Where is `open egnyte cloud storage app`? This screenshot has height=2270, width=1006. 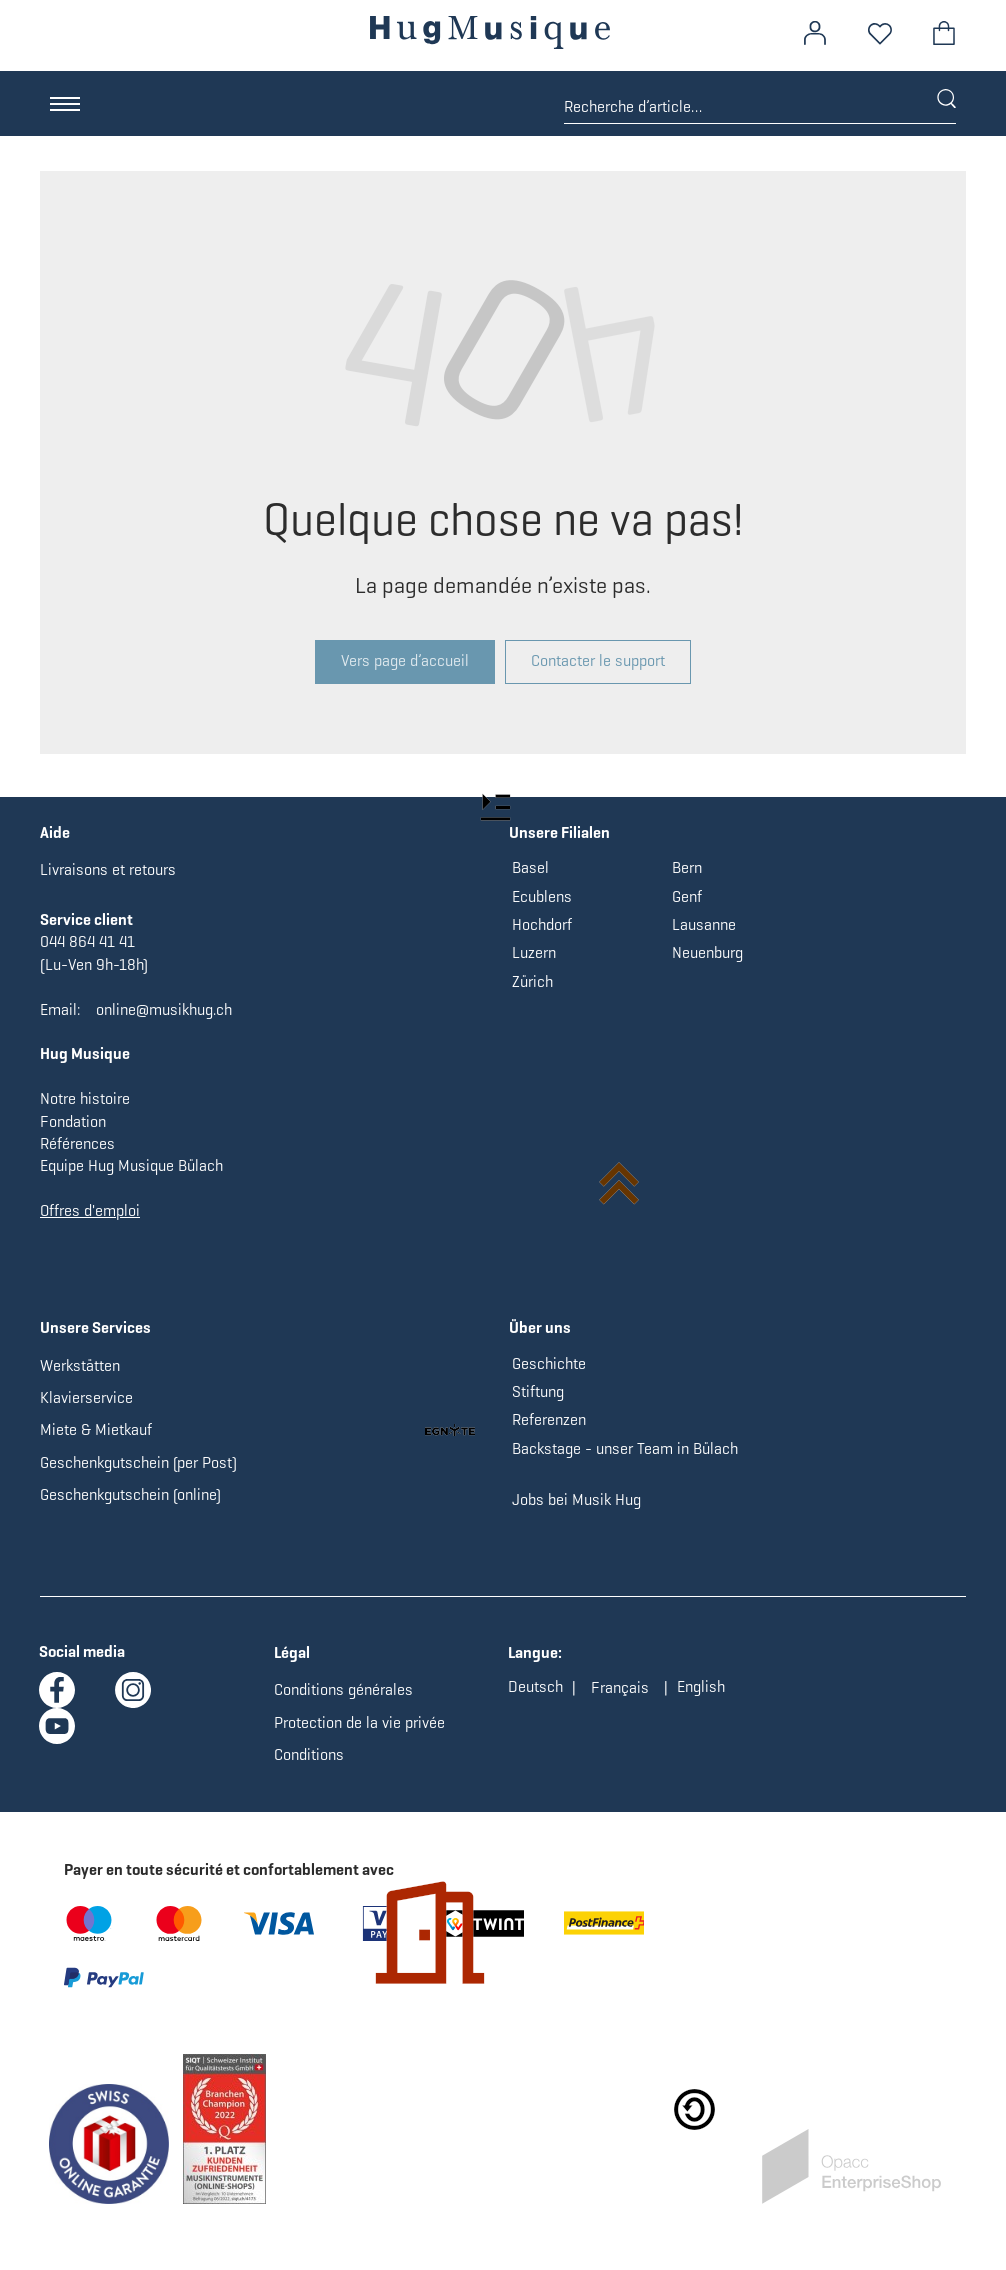
open egnyte cloud storage app is located at coordinates (450, 1430).